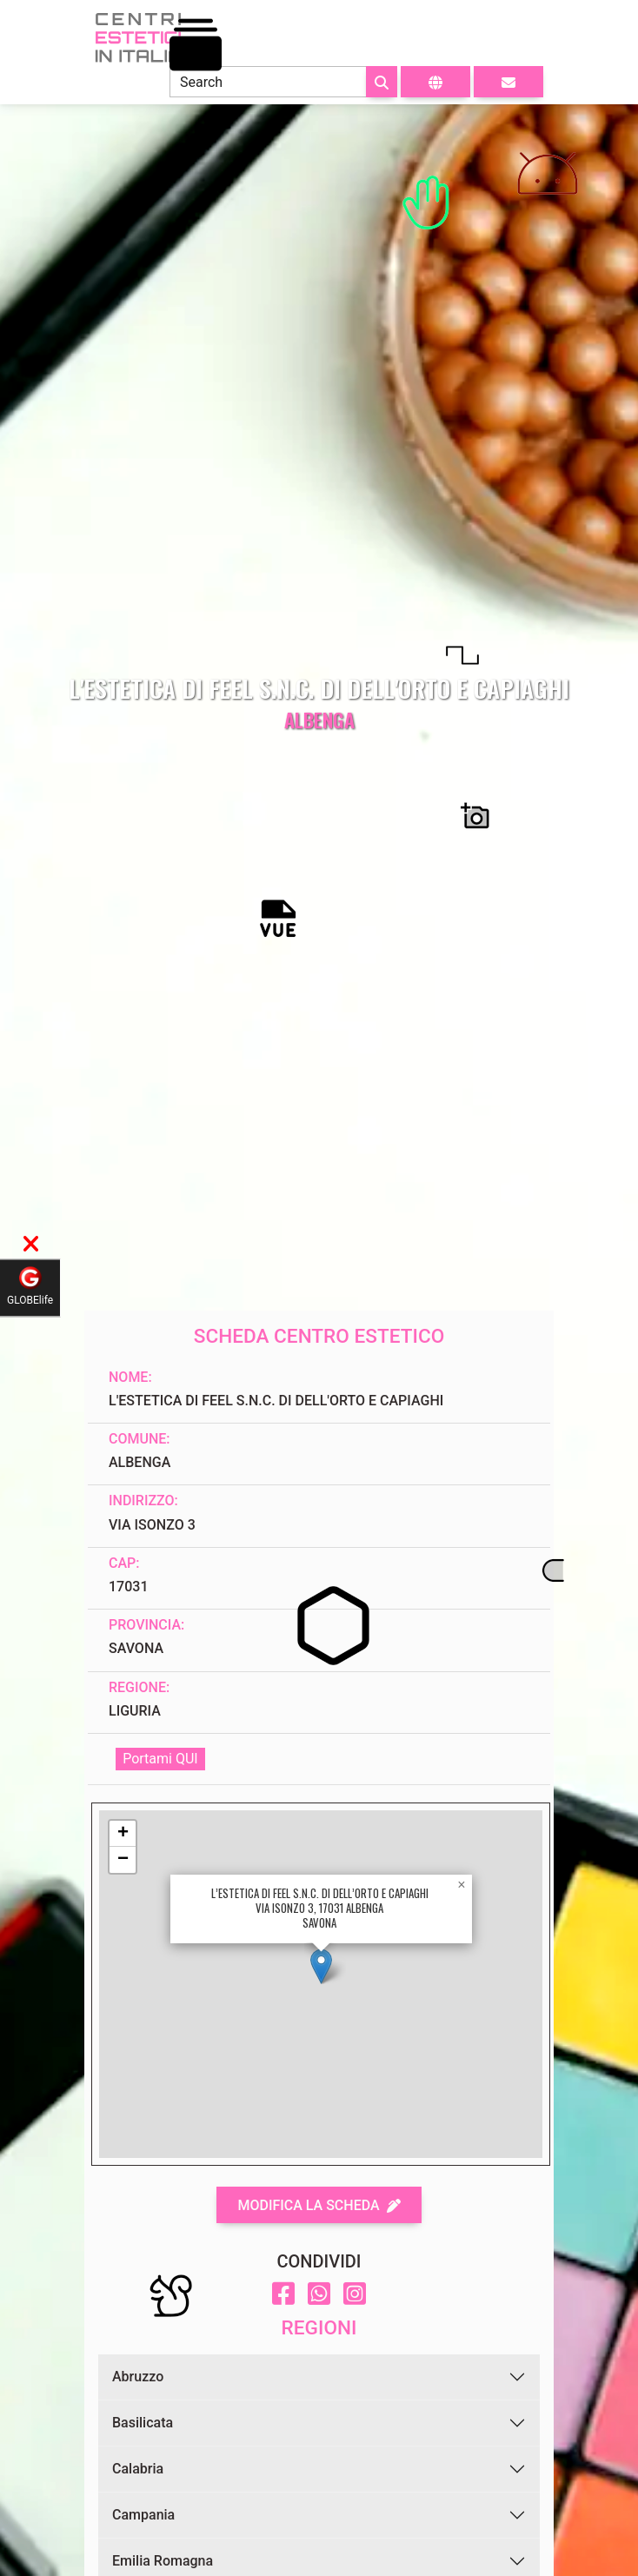 The height and width of the screenshot is (2576, 638). I want to click on a Vue.js framework file, so click(278, 920).